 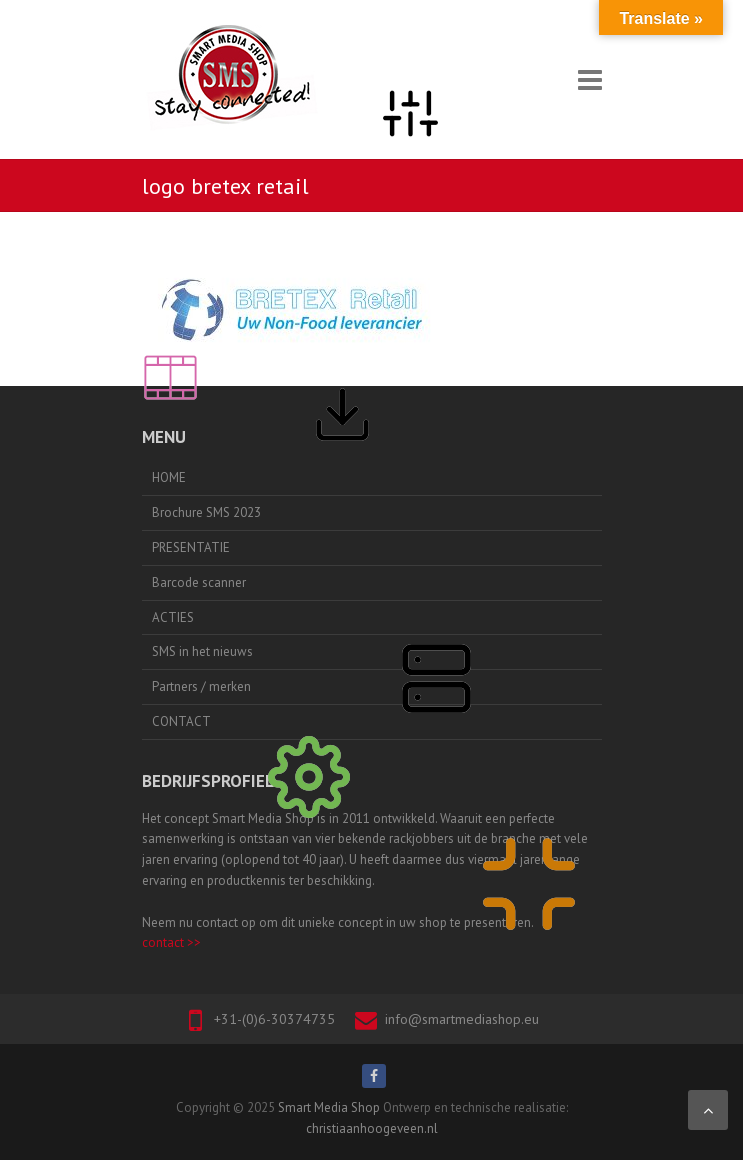 I want to click on adjust settings or preferences, so click(x=410, y=113).